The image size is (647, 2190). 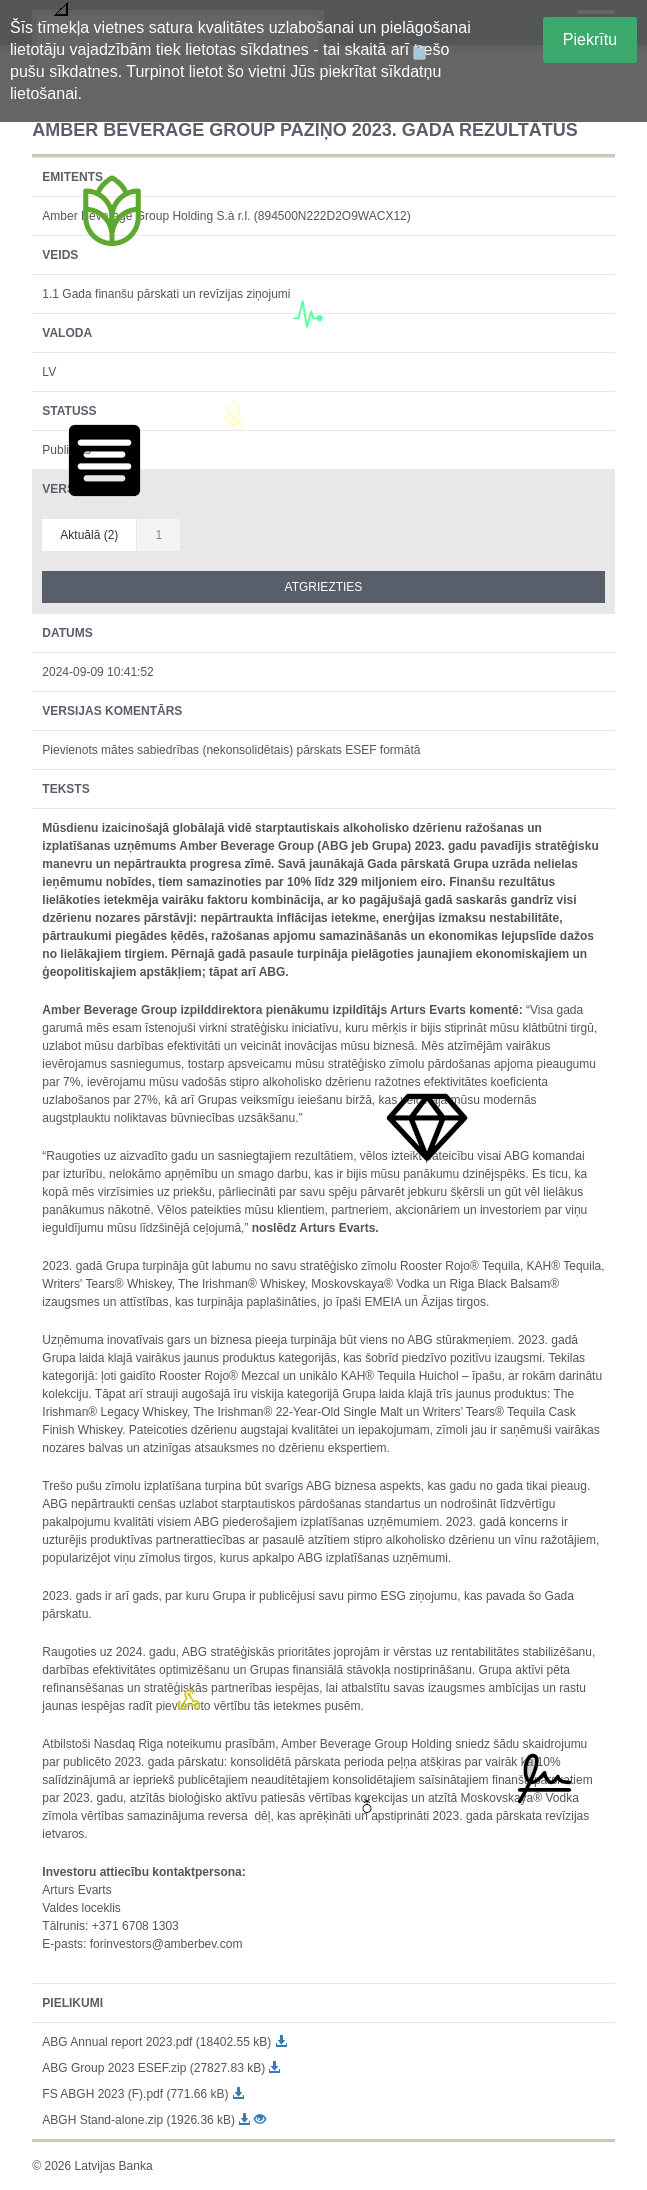 What do you see at coordinates (544, 1778) in the screenshot?
I see `add your signature to a document` at bounding box center [544, 1778].